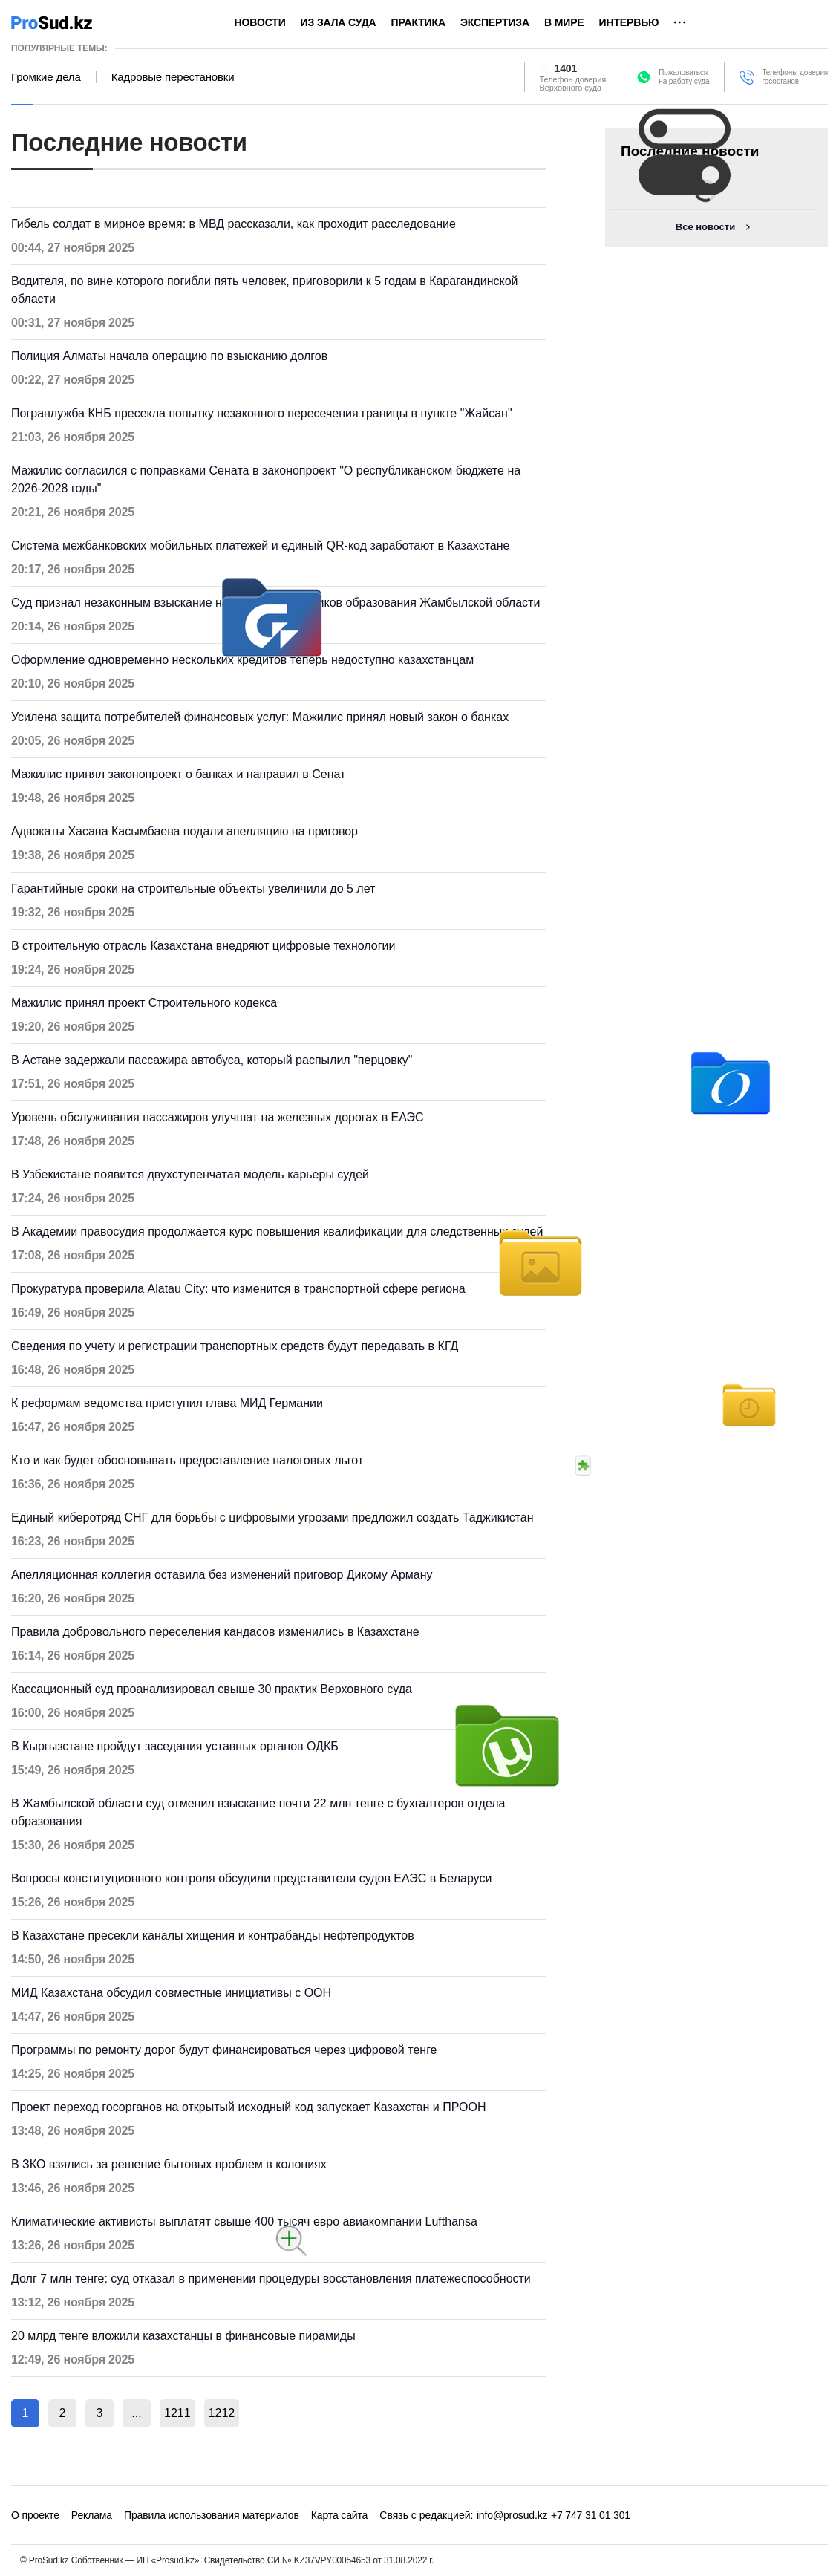  What do you see at coordinates (291, 2240) in the screenshot?
I see `zoom in on the current view` at bounding box center [291, 2240].